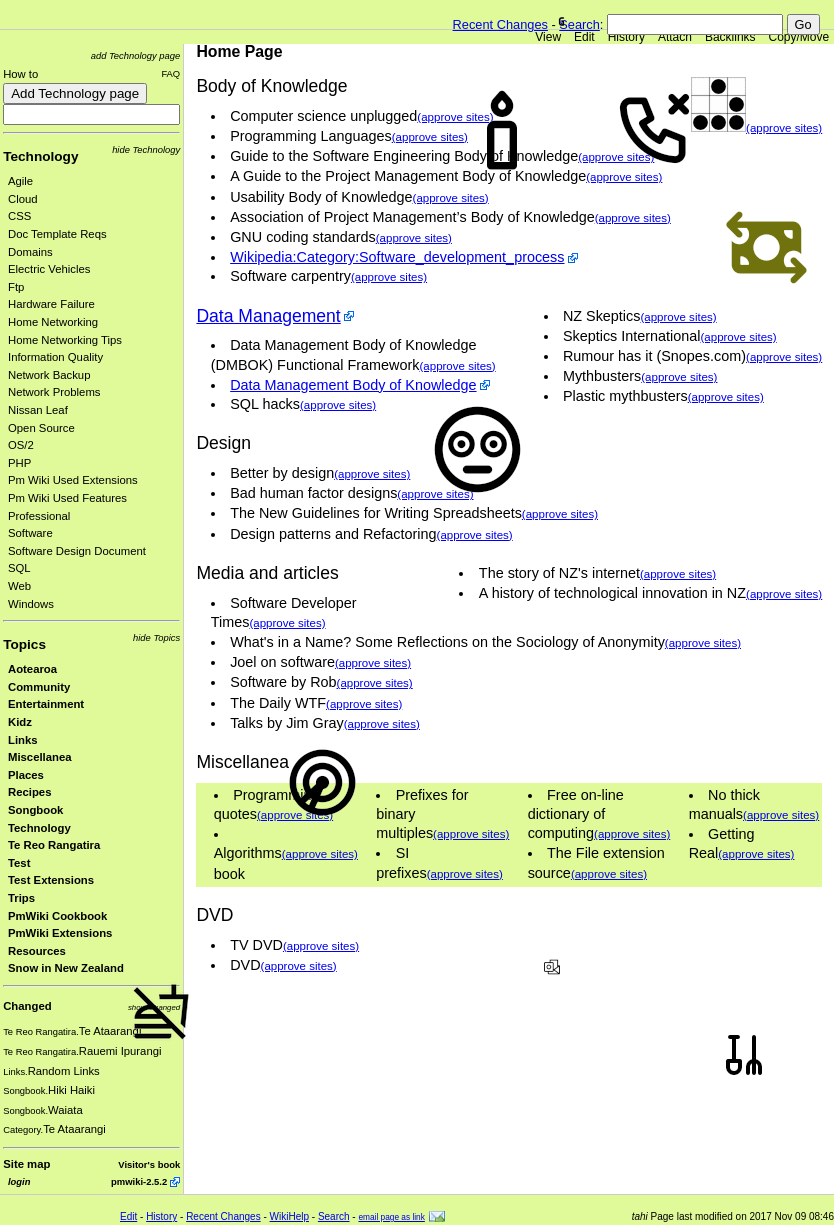  Describe the element at coordinates (744, 1055) in the screenshot. I see `access gardening or landscaping tools` at that location.